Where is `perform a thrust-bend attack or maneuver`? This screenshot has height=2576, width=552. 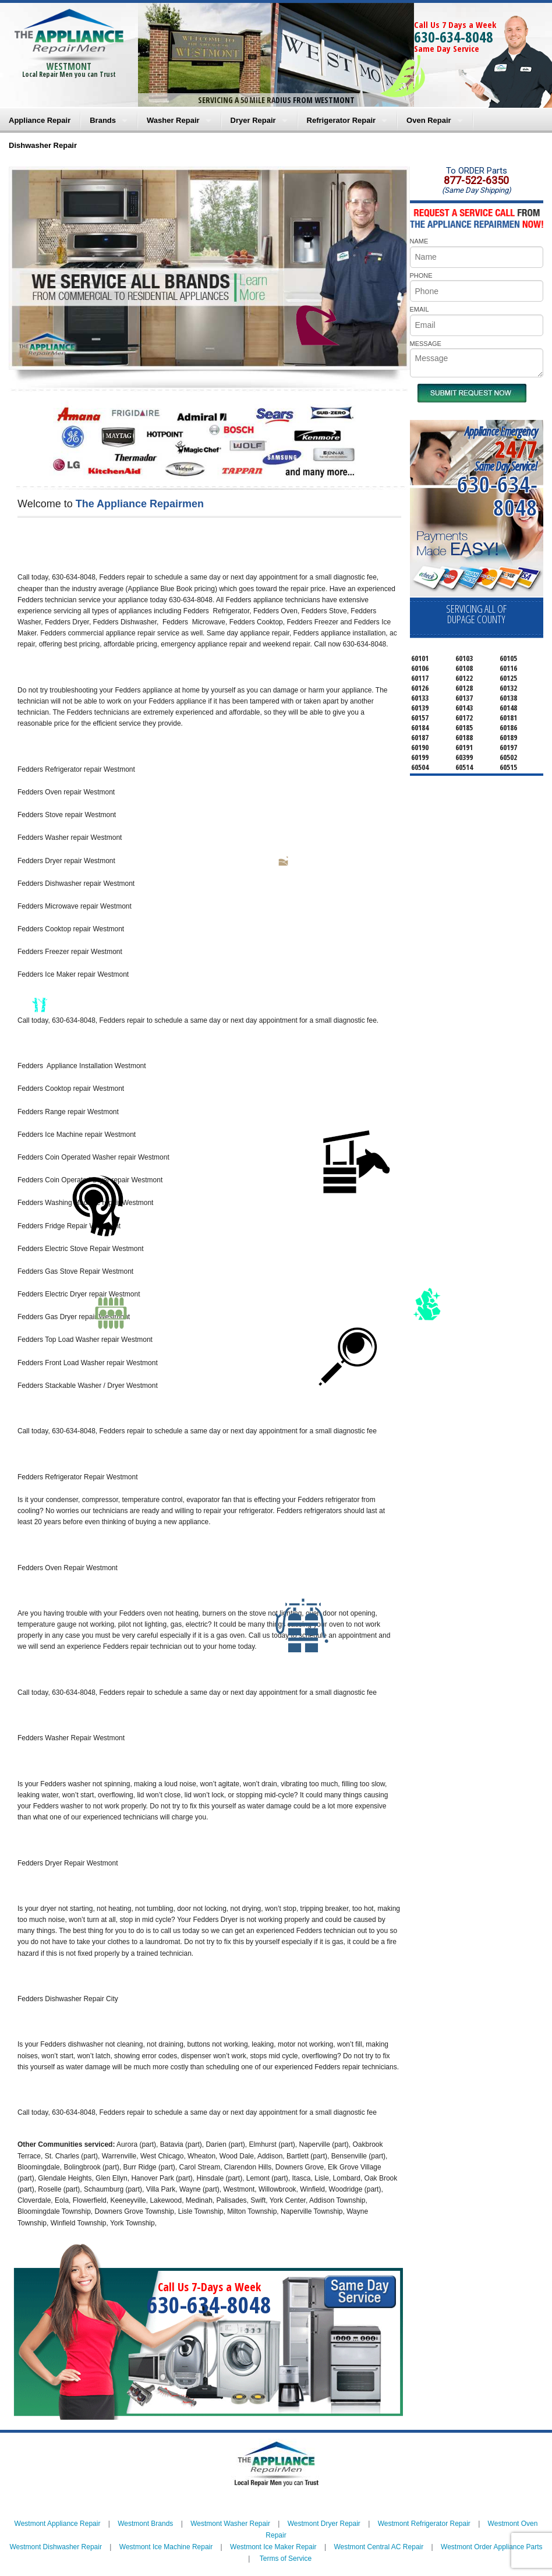 perform a thrust-bend attack or maneuver is located at coordinates (318, 324).